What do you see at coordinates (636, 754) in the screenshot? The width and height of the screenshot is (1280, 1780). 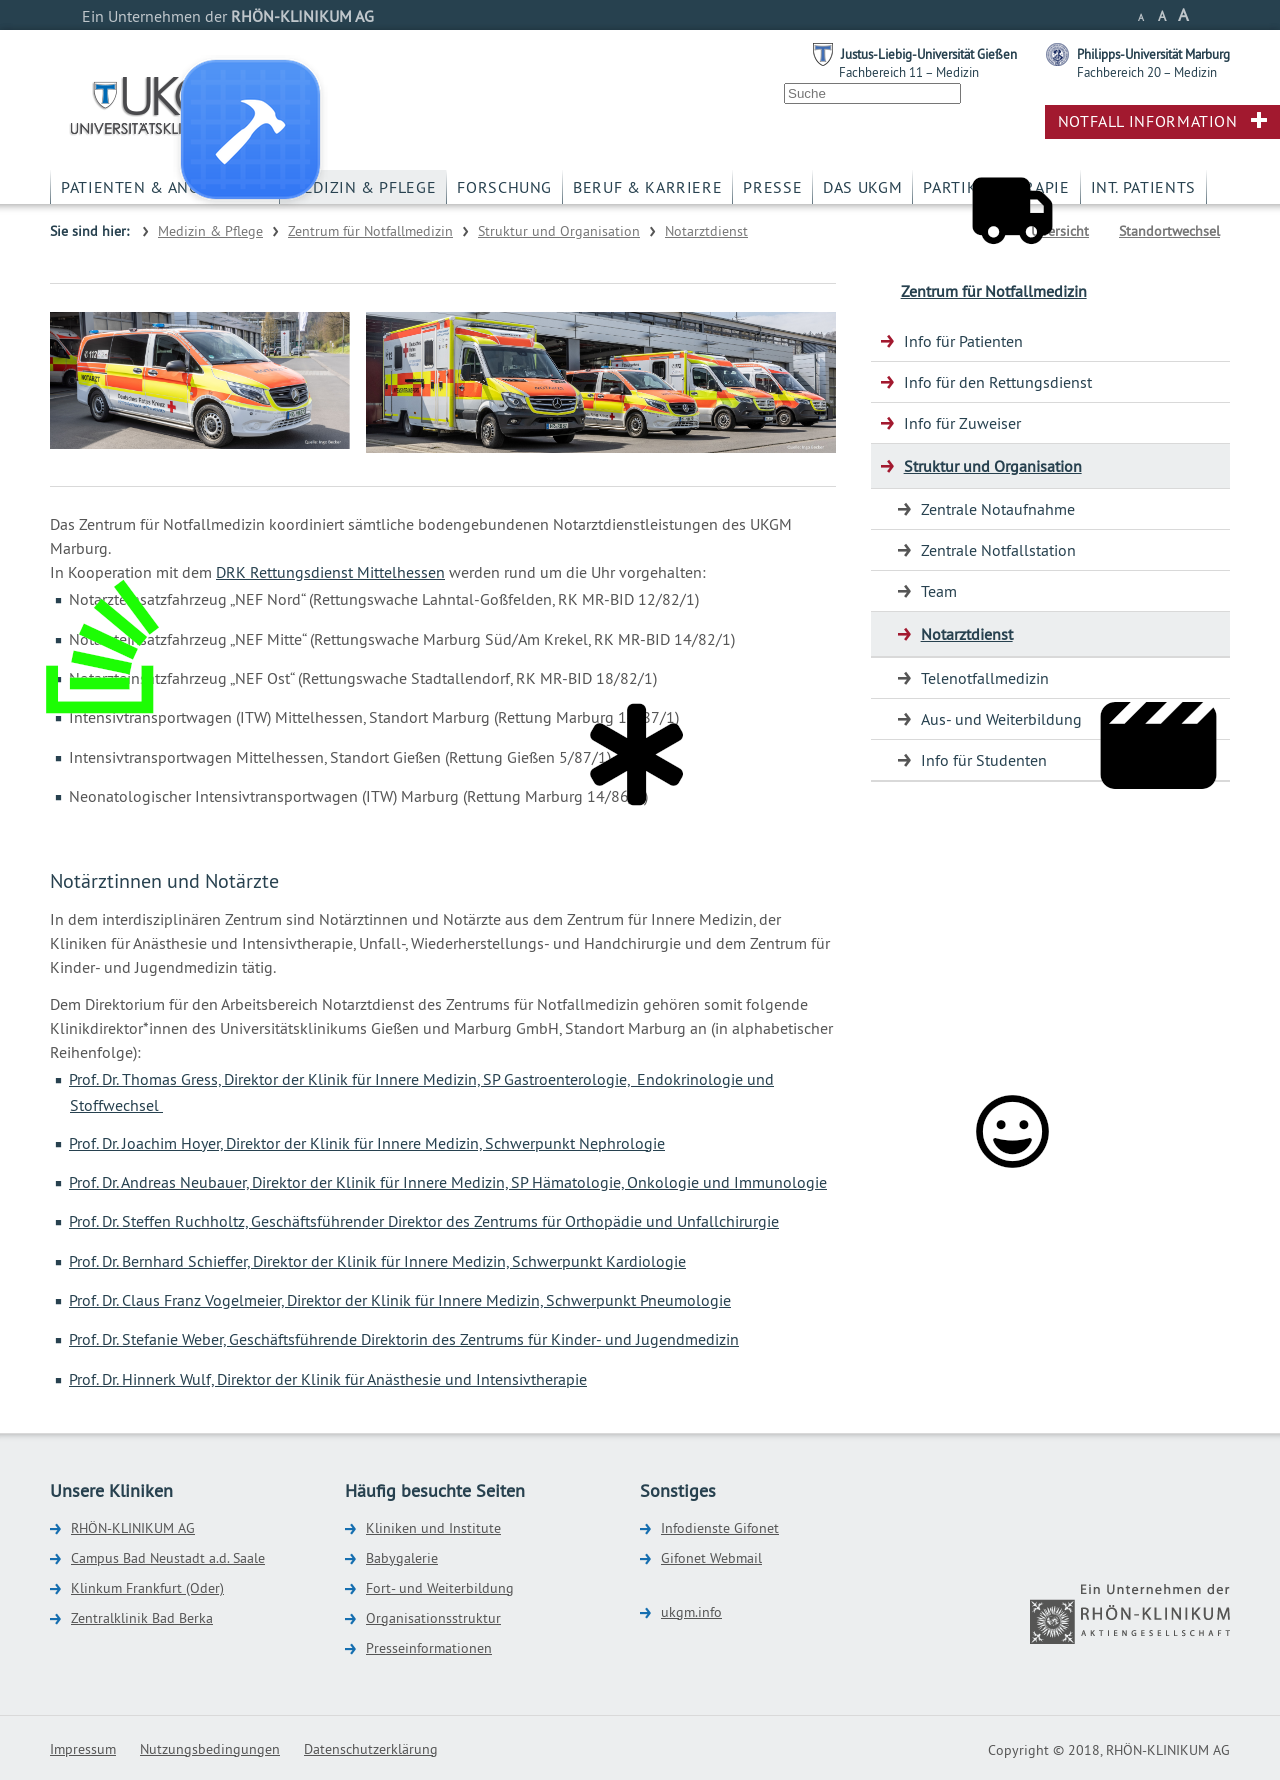 I see `access emergency medical services or health information` at bounding box center [636, 754].